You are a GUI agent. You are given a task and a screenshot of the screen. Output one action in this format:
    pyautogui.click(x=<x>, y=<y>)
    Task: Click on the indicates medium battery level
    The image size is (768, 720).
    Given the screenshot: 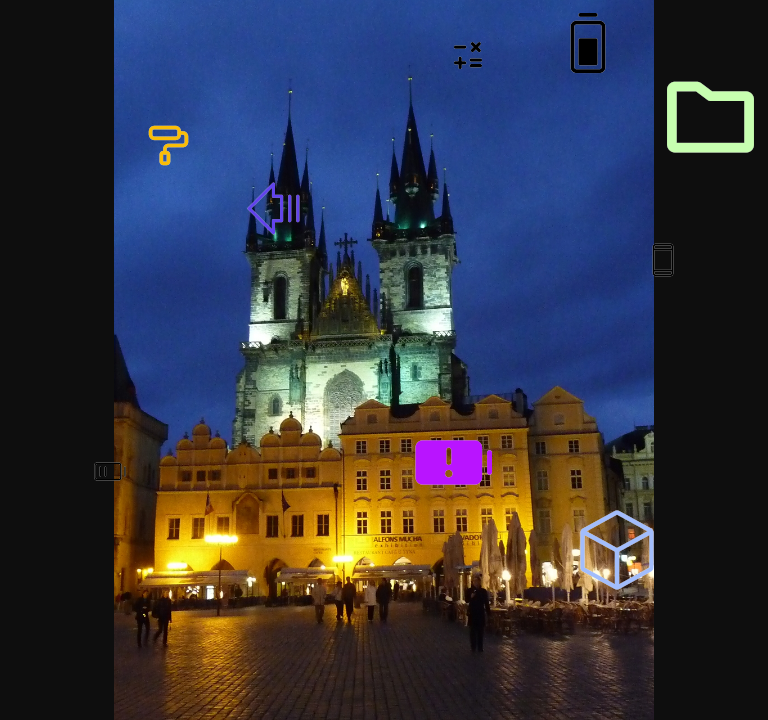 What is the action you would take?
    pyautogui.click(x=109, y=471)
    